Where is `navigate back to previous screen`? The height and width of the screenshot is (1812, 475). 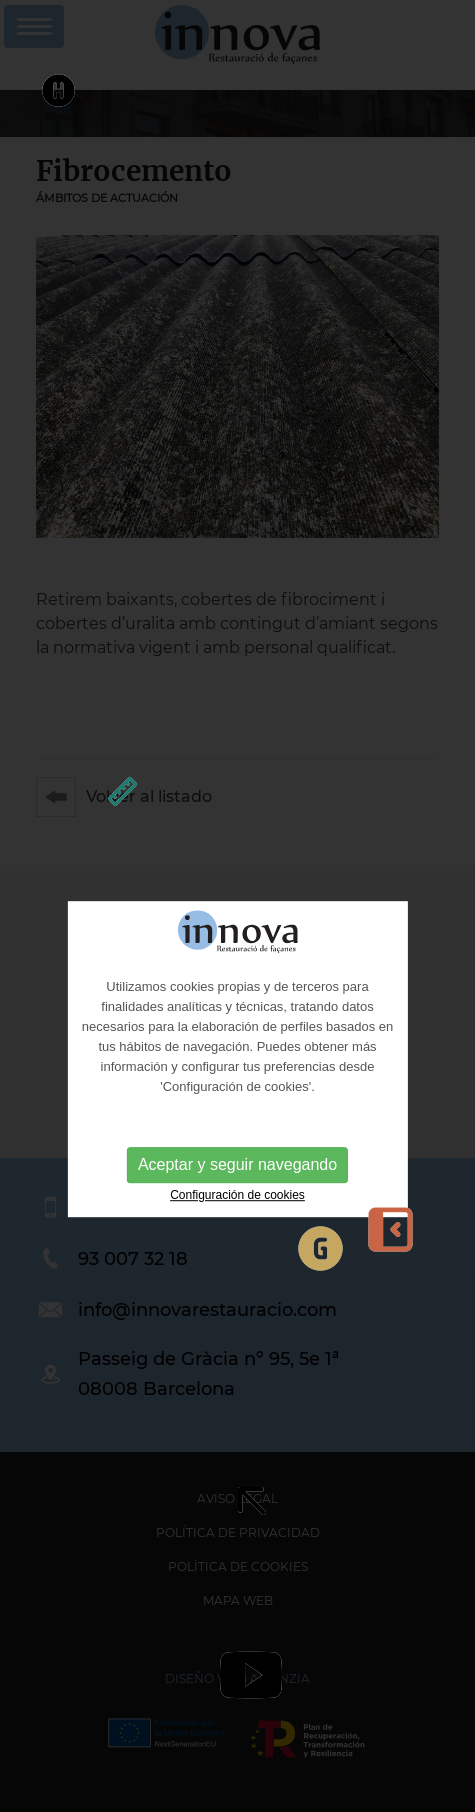
navigate back to previous screen is located at coordinates (252, 1501).